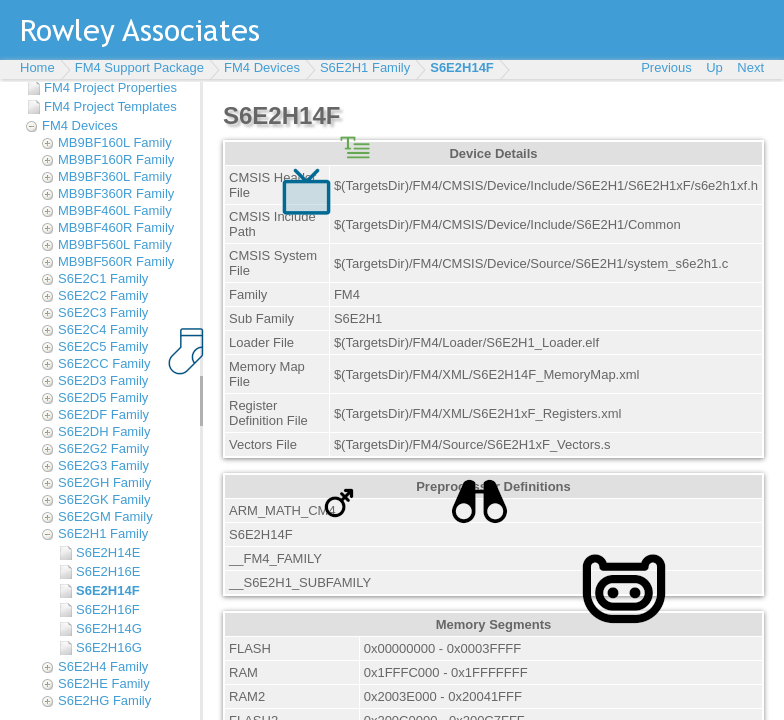 The width and height of the screenshot is (784, 720). Describe the element at coordinates (339, 502) in the screenshot. I see `indicates transgender or non-binary gender identity option` at that location.